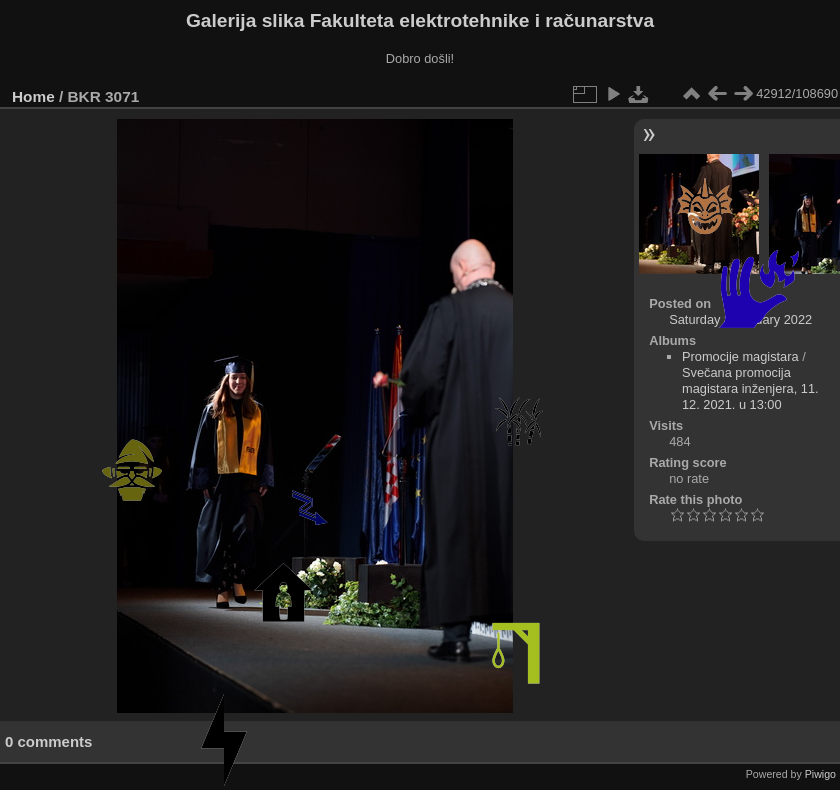 This screenshot has width=840, height=790. What do you see at coordinates (759, 287) in the screenshot?
I see `cast a fire spell or ability` at bounding box center [759, 287].